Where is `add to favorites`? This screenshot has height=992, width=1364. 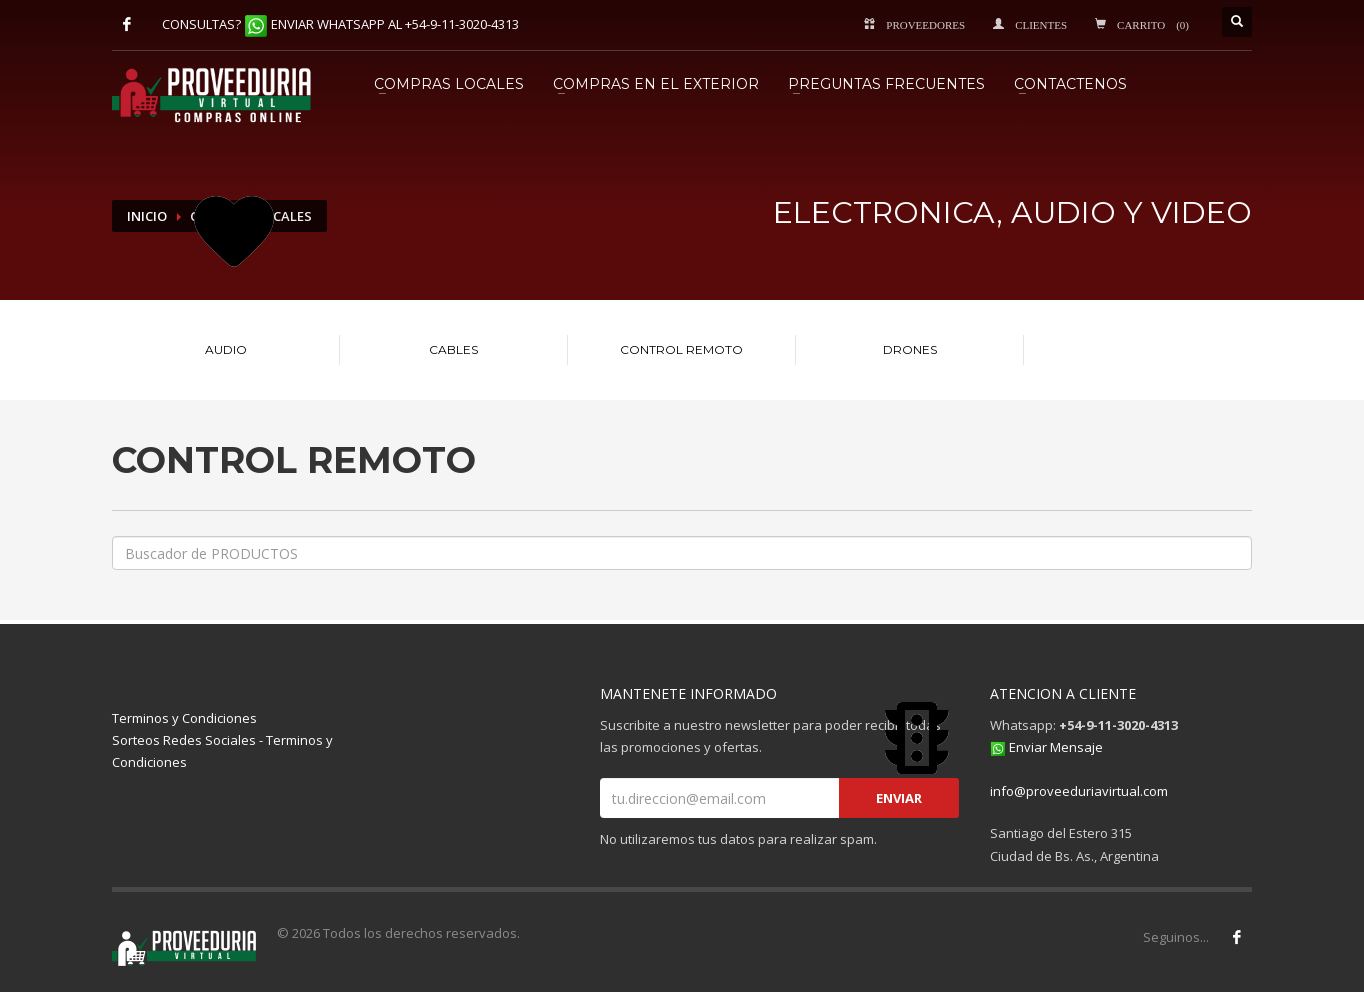 add to favorites is located at coordinates (234, 232).